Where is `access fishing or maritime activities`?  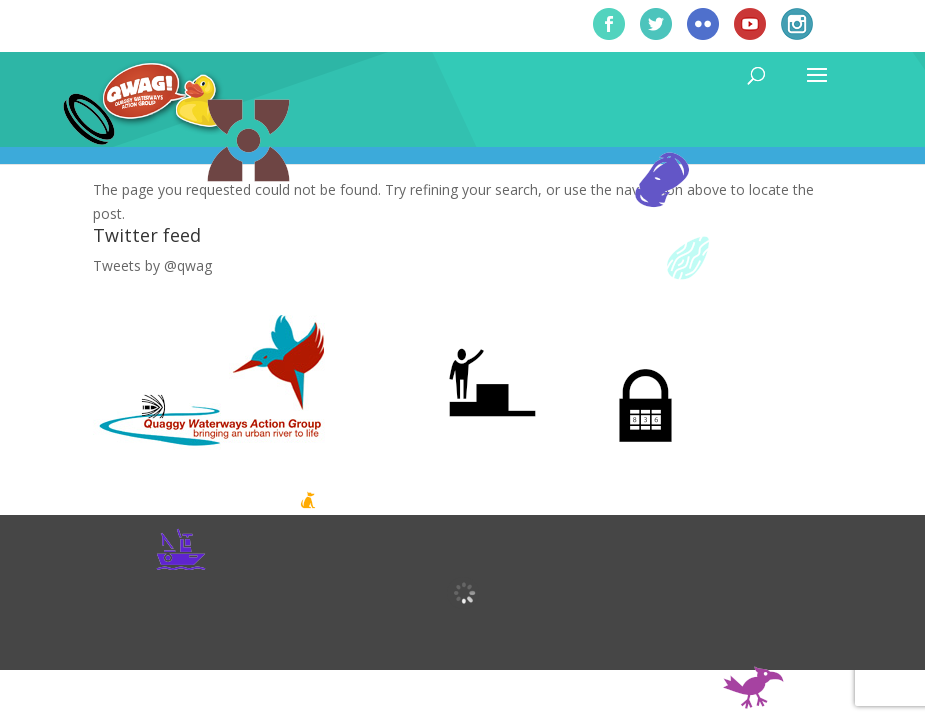 access fishing or maritime activities is located at coordinates (181, 548).